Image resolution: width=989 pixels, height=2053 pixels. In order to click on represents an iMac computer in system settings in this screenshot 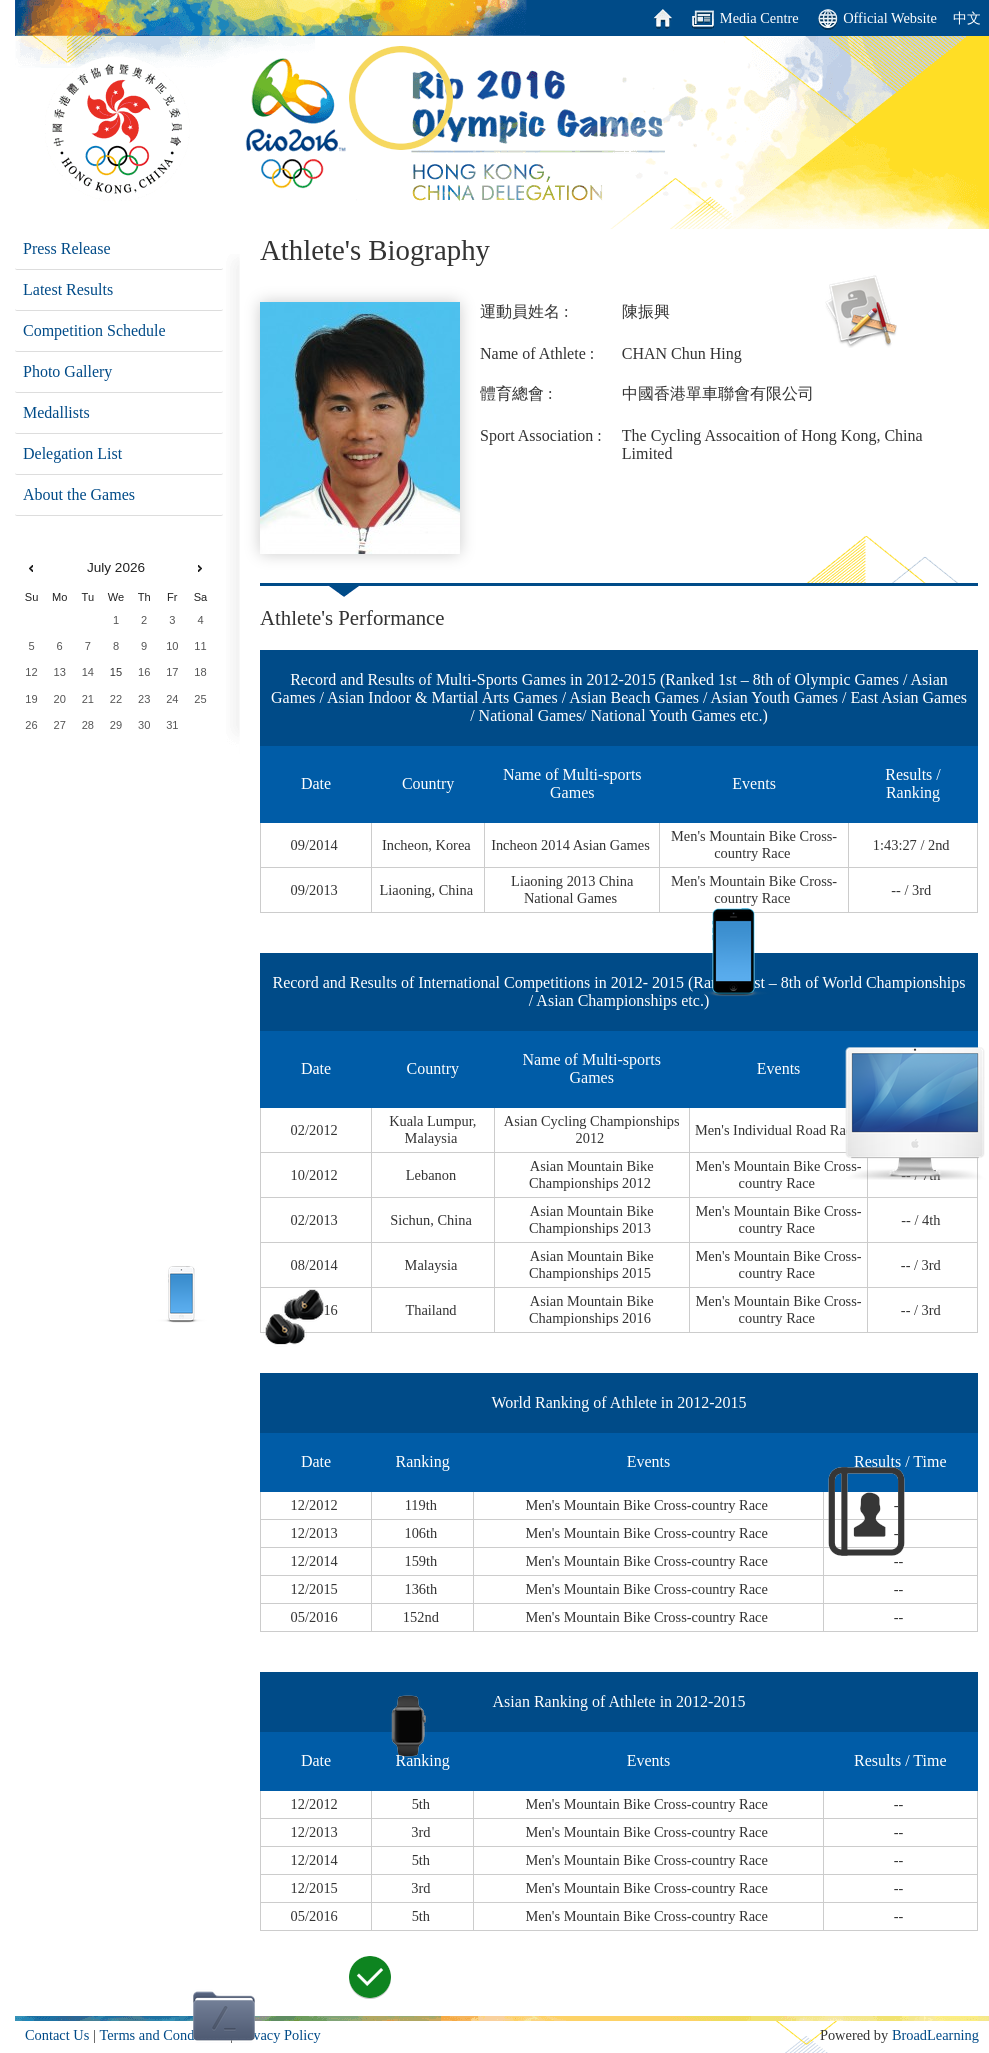, I will do `click(915, 1112)`.